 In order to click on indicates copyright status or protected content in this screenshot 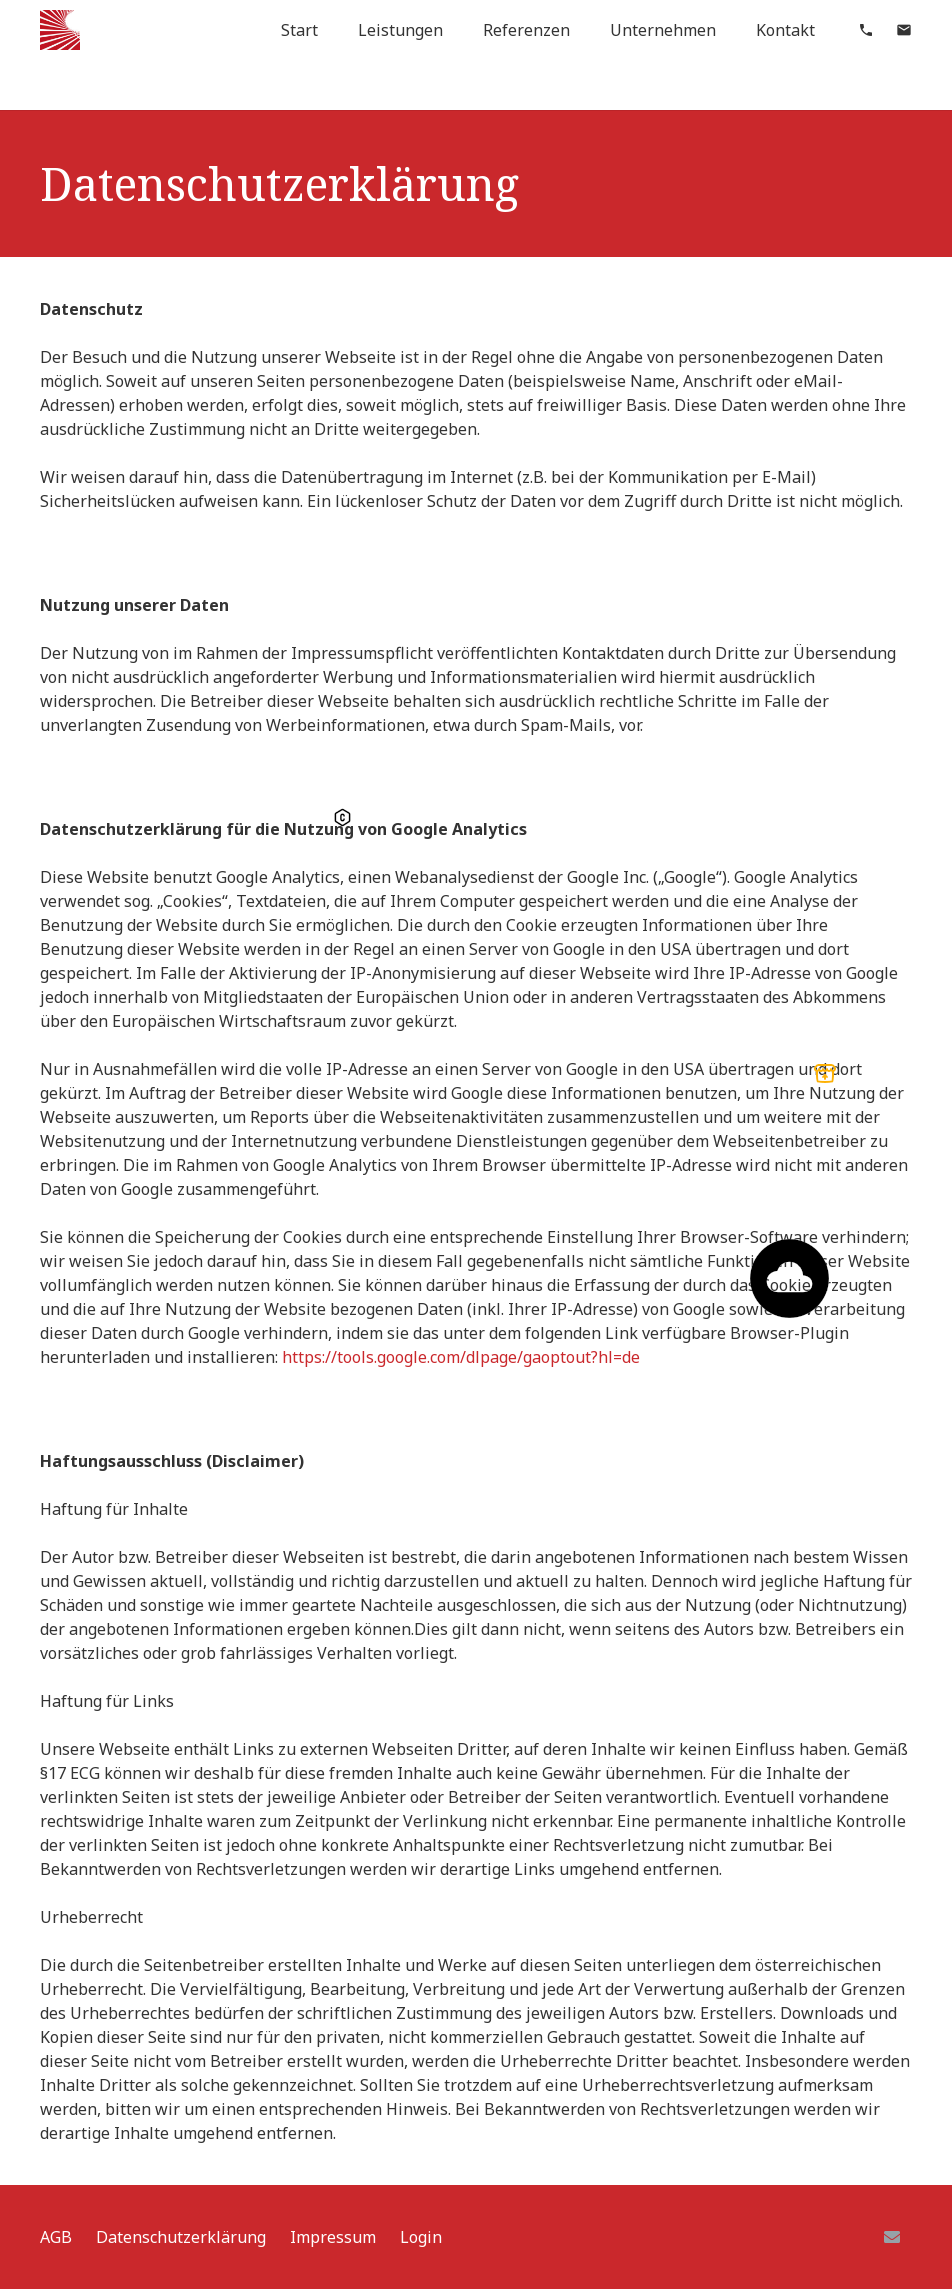, I will do `click(342, 817)`.